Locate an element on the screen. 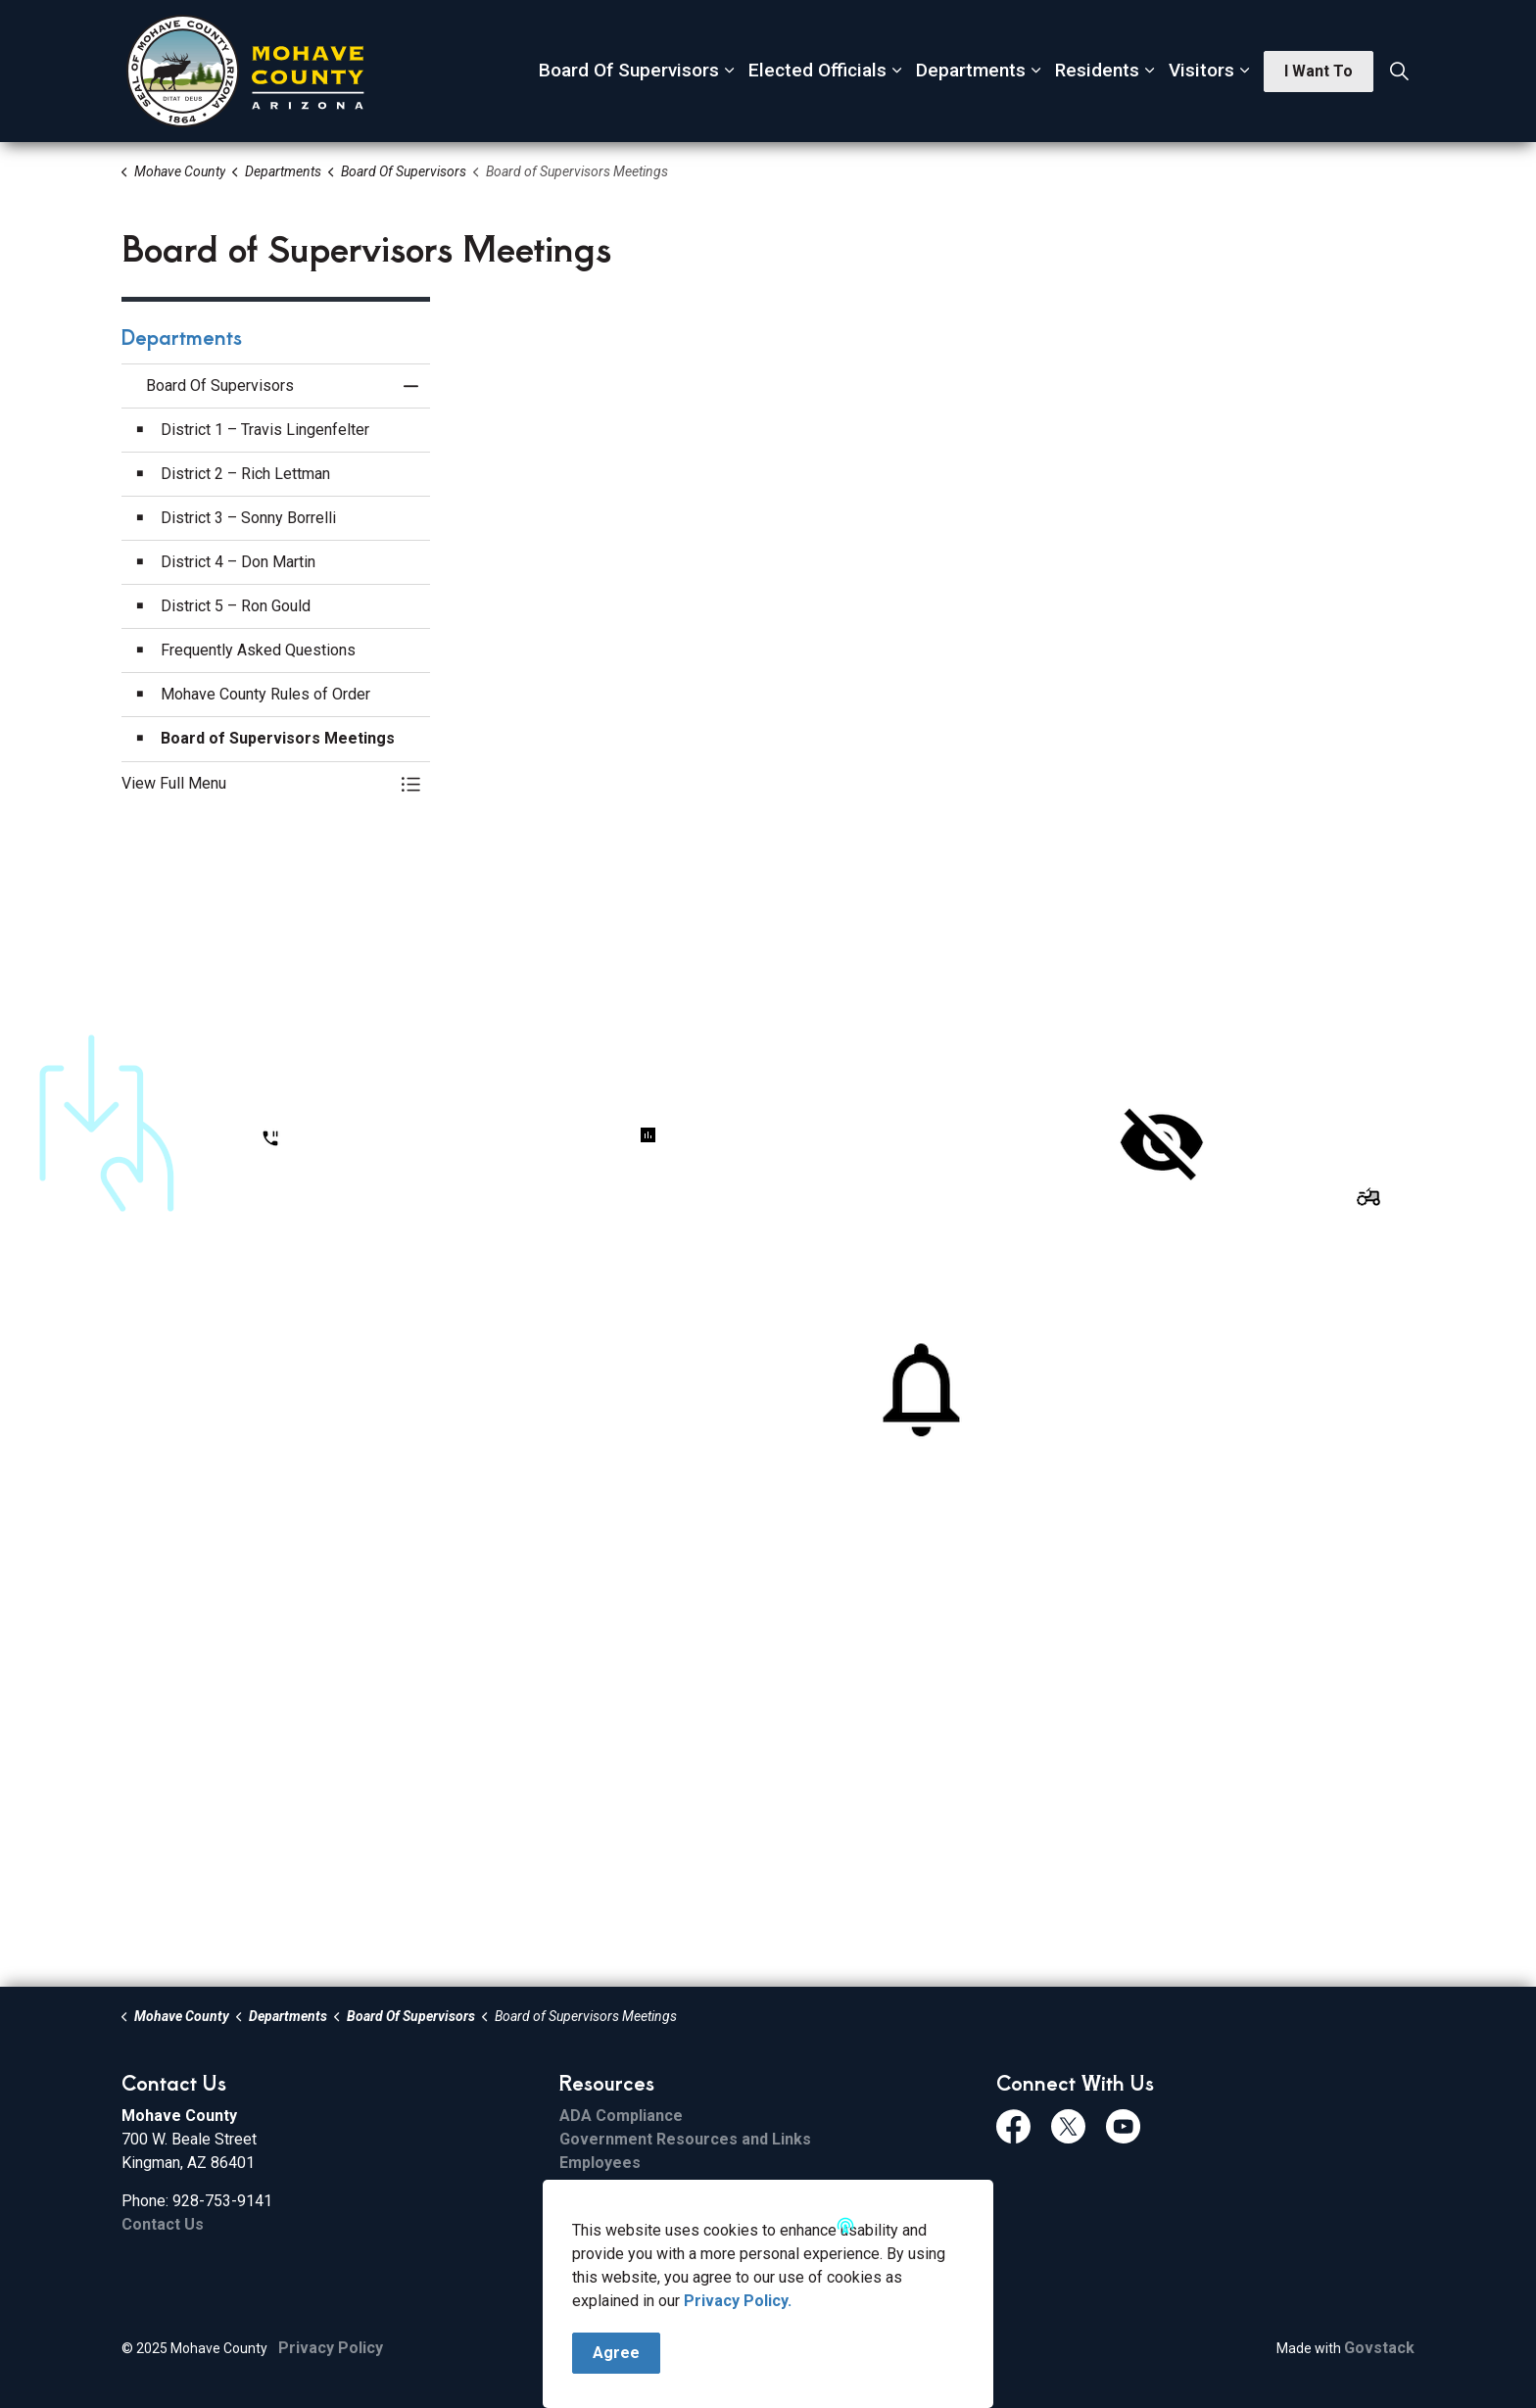  call on hold is located at coordinates (270, 1138).